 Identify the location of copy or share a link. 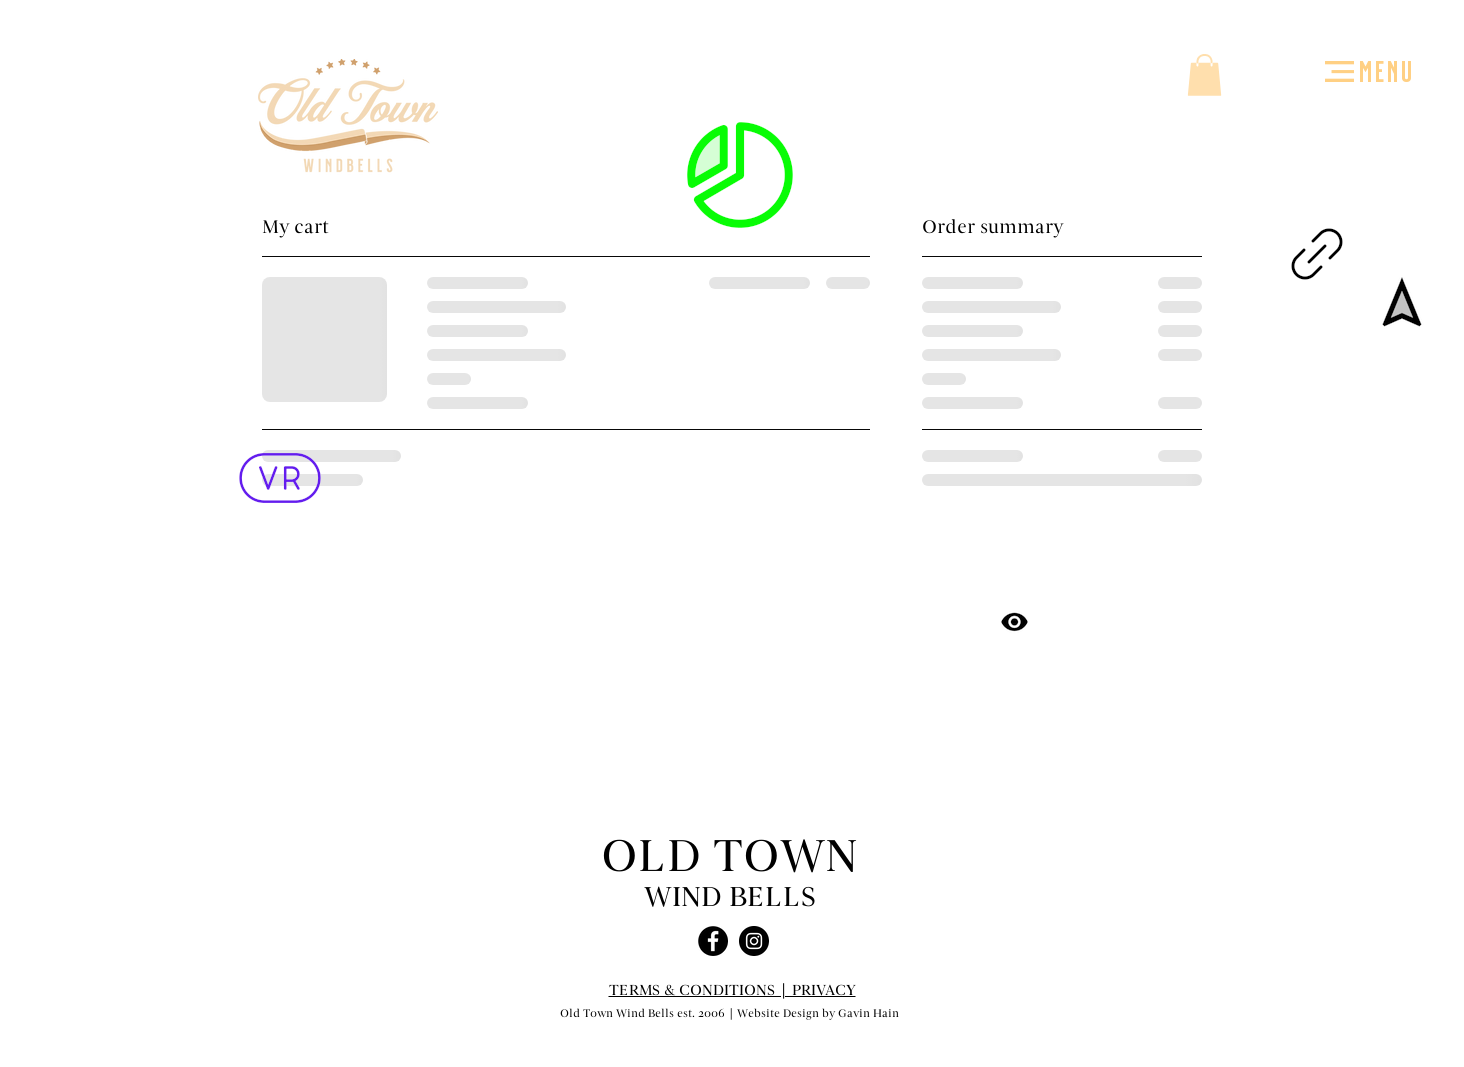
(1317, 254).